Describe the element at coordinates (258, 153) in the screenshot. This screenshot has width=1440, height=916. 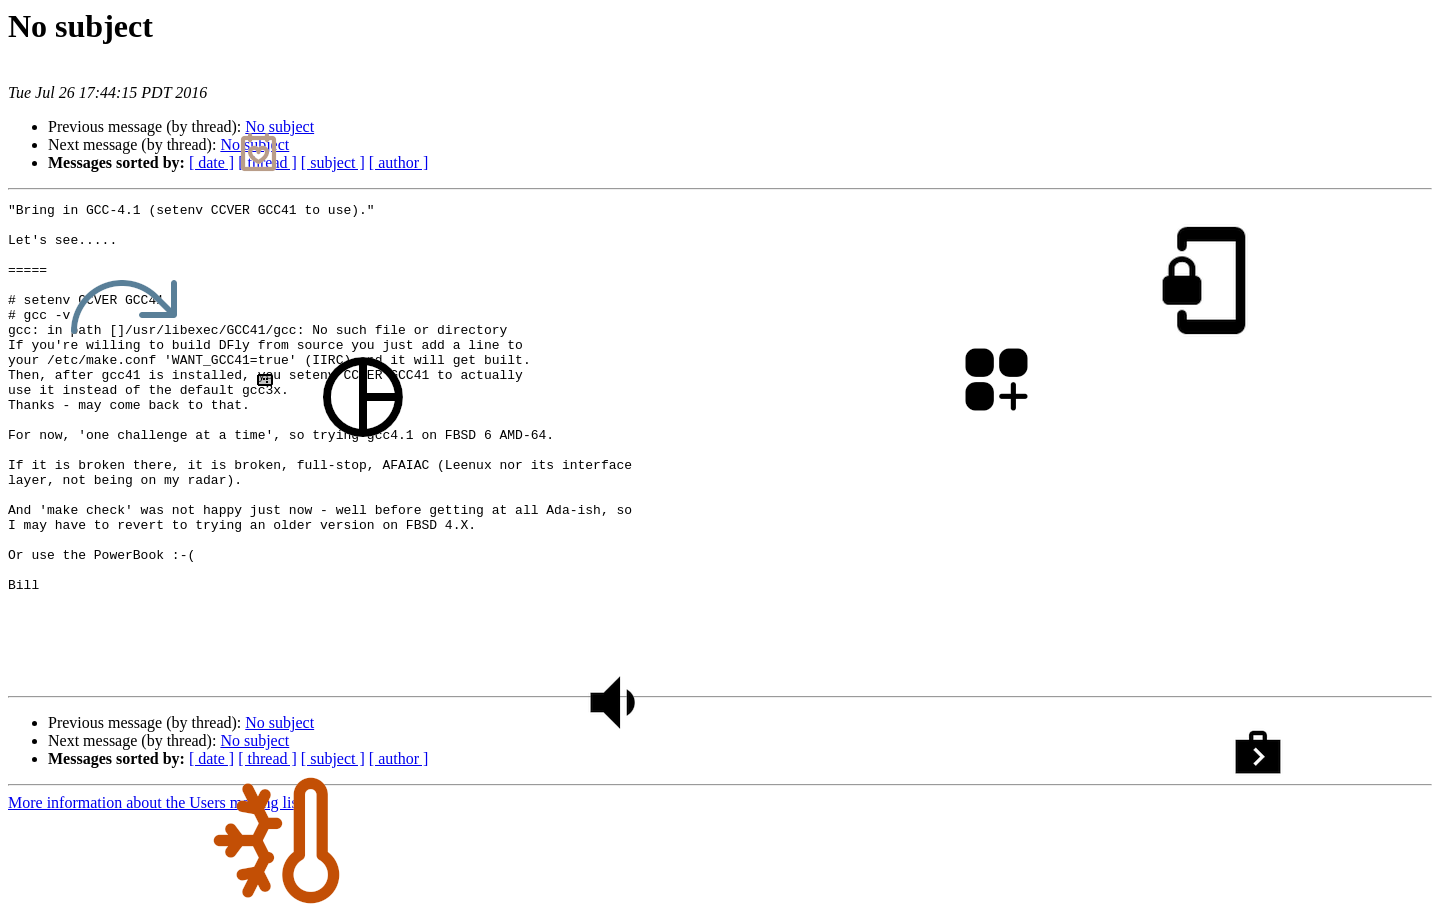
I see `view favorite or loved events` at that location.